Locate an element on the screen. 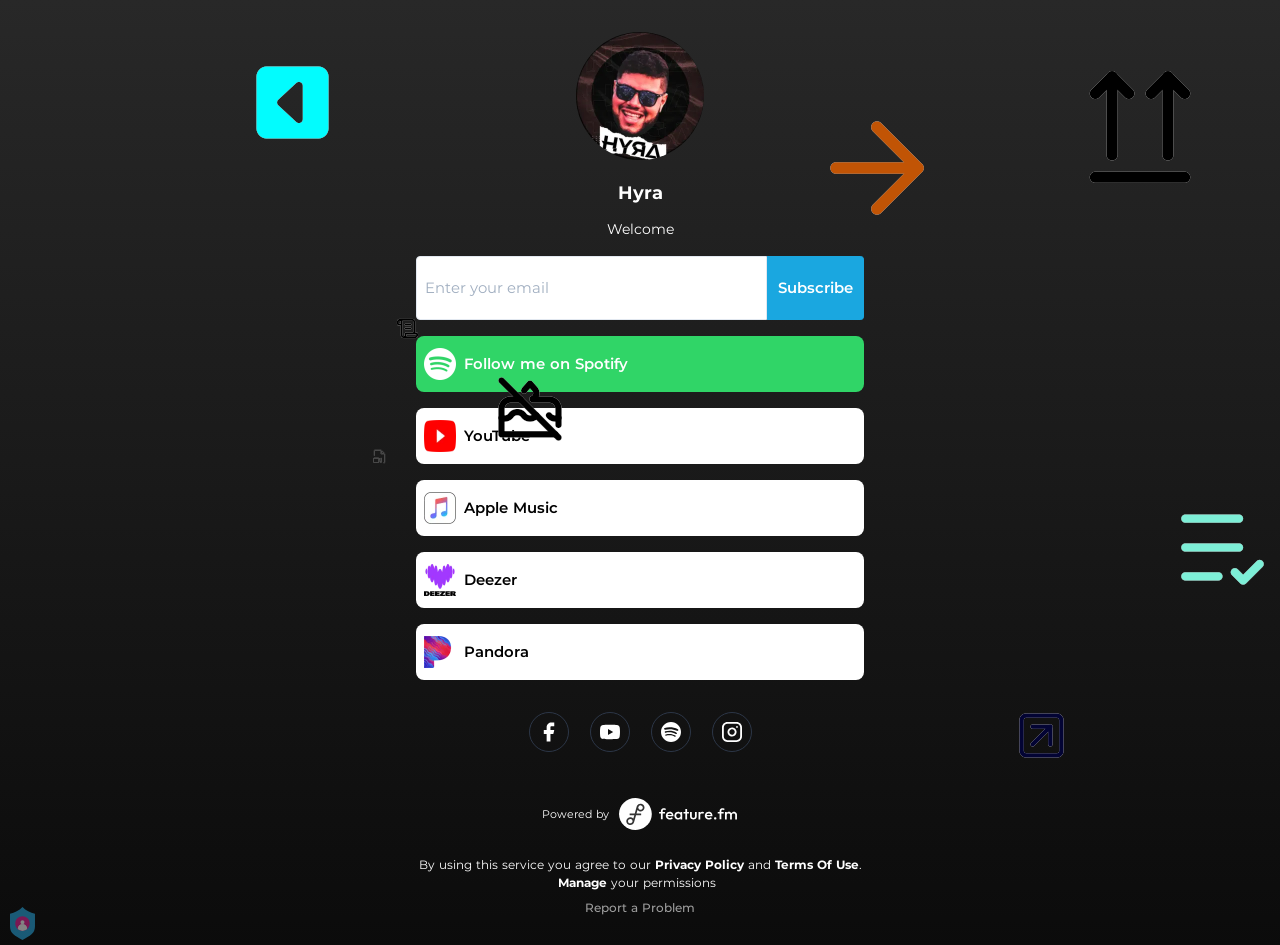 The height and width of the screenshot is (945, 1280). access a video file is located at coordinates (379, 456).